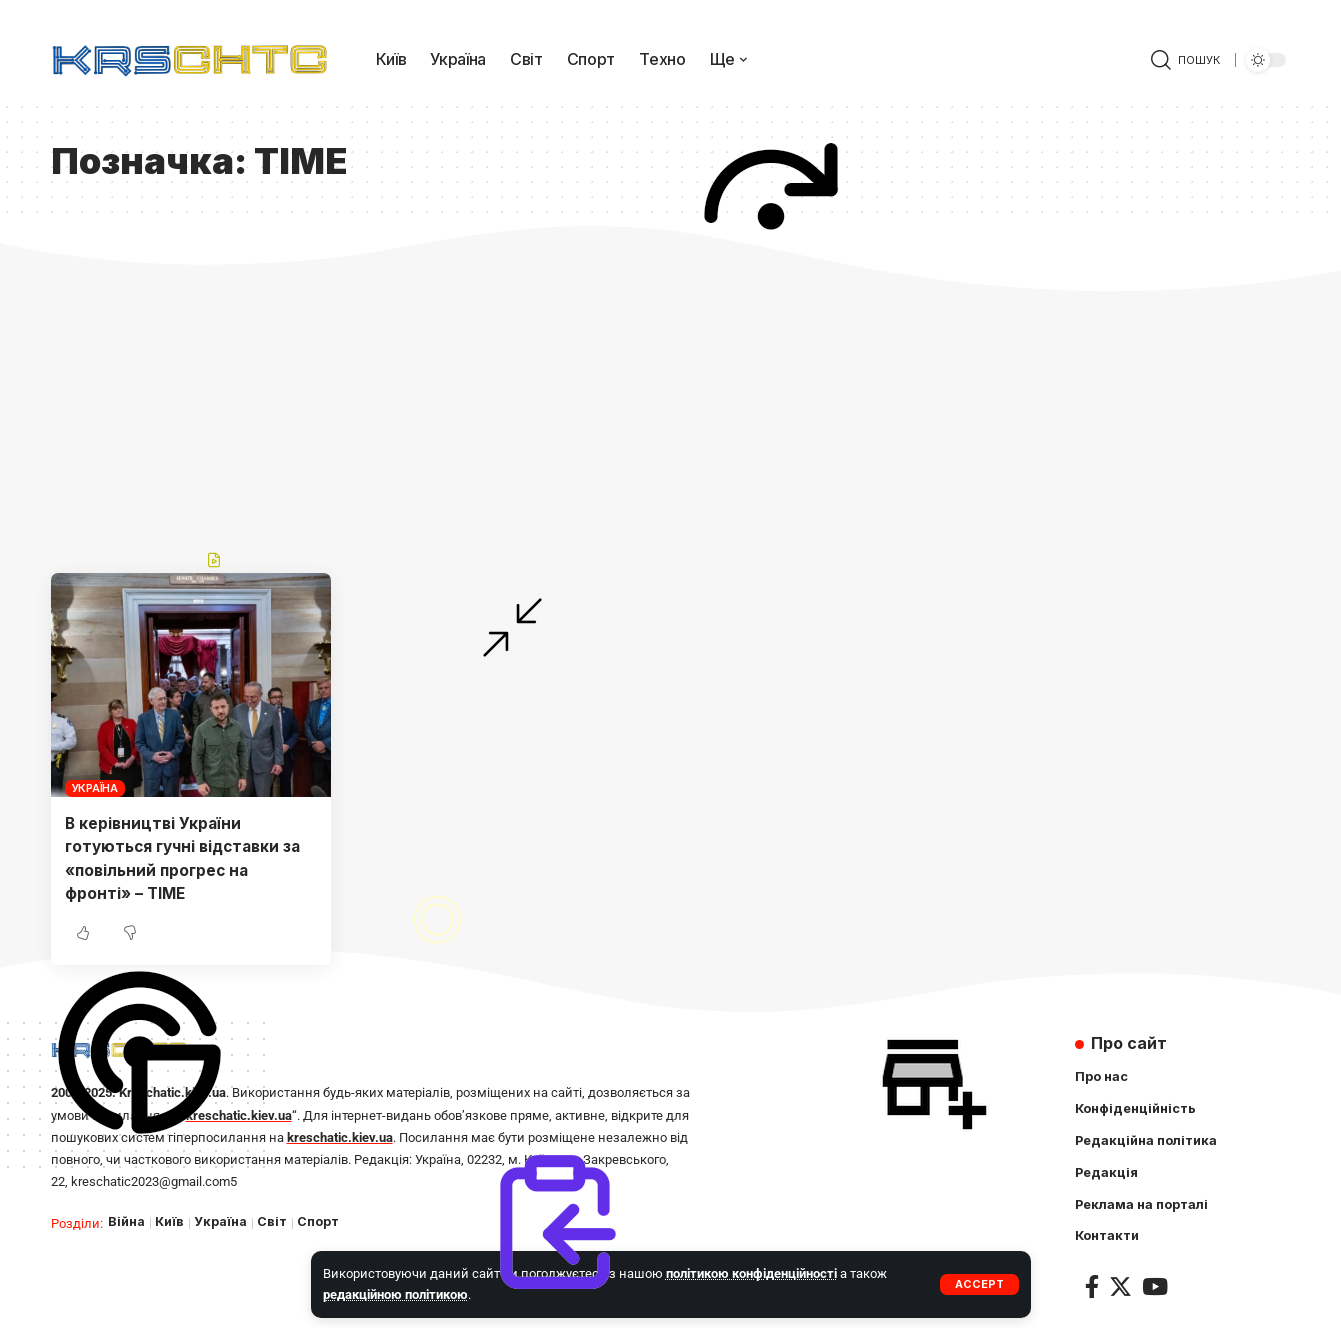 The image size is (1341, 1328). What do you see at coordinates (555, 1222) in the screenshot?
I see `paste content from clipboard` at bounding box center [555, 1222].